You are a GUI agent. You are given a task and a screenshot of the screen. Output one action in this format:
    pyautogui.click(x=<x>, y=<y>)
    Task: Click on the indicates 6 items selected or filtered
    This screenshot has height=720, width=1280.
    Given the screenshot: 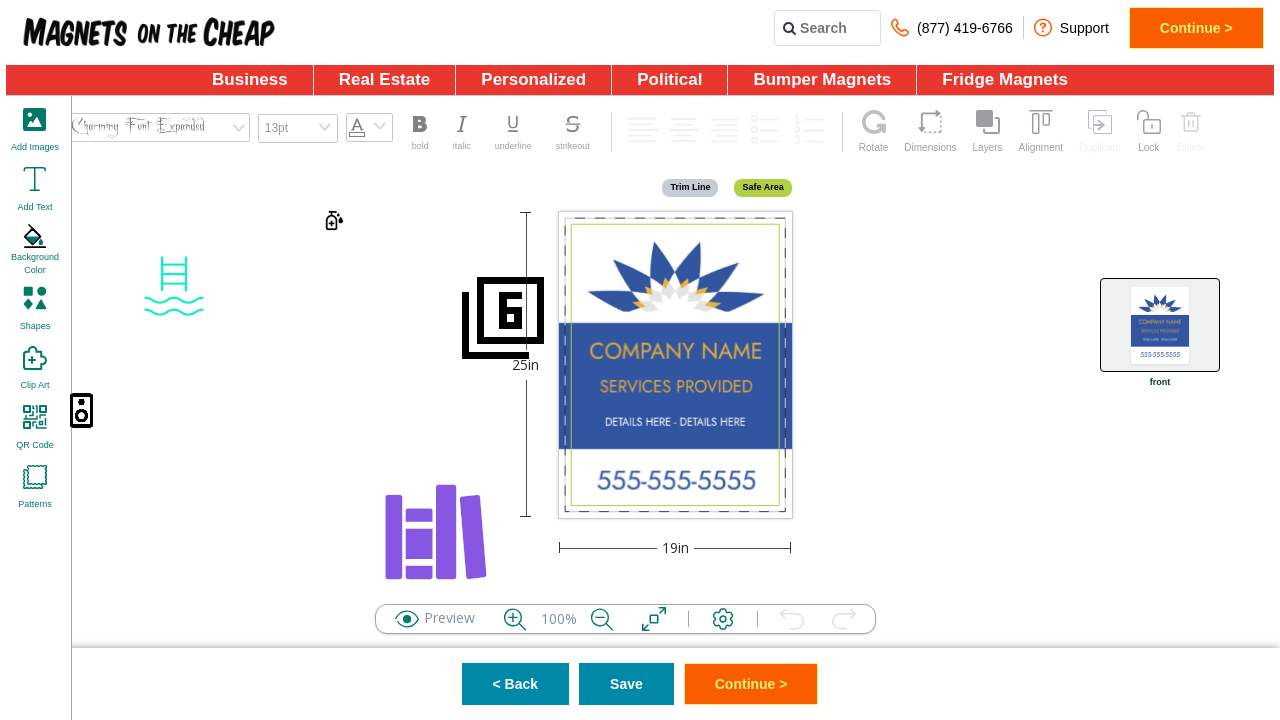 What is the action you would take?
    pyautogui.click(x=503, y=318)
    